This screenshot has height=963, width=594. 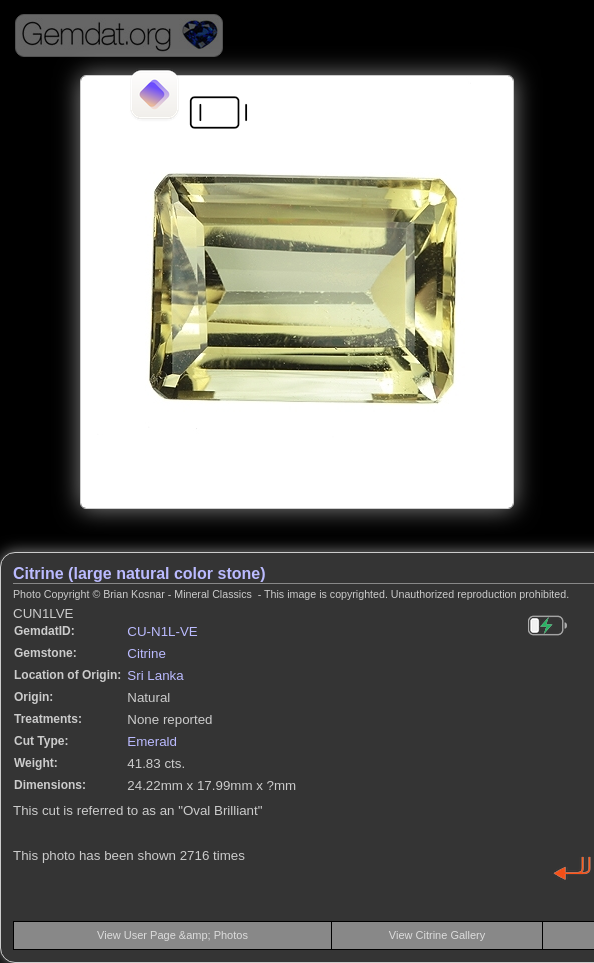 What do you see at coordinates (547, 625) in the screenshot?
I see `indicates battery is charging at 20% capacity` at bounding box center [547, 625].